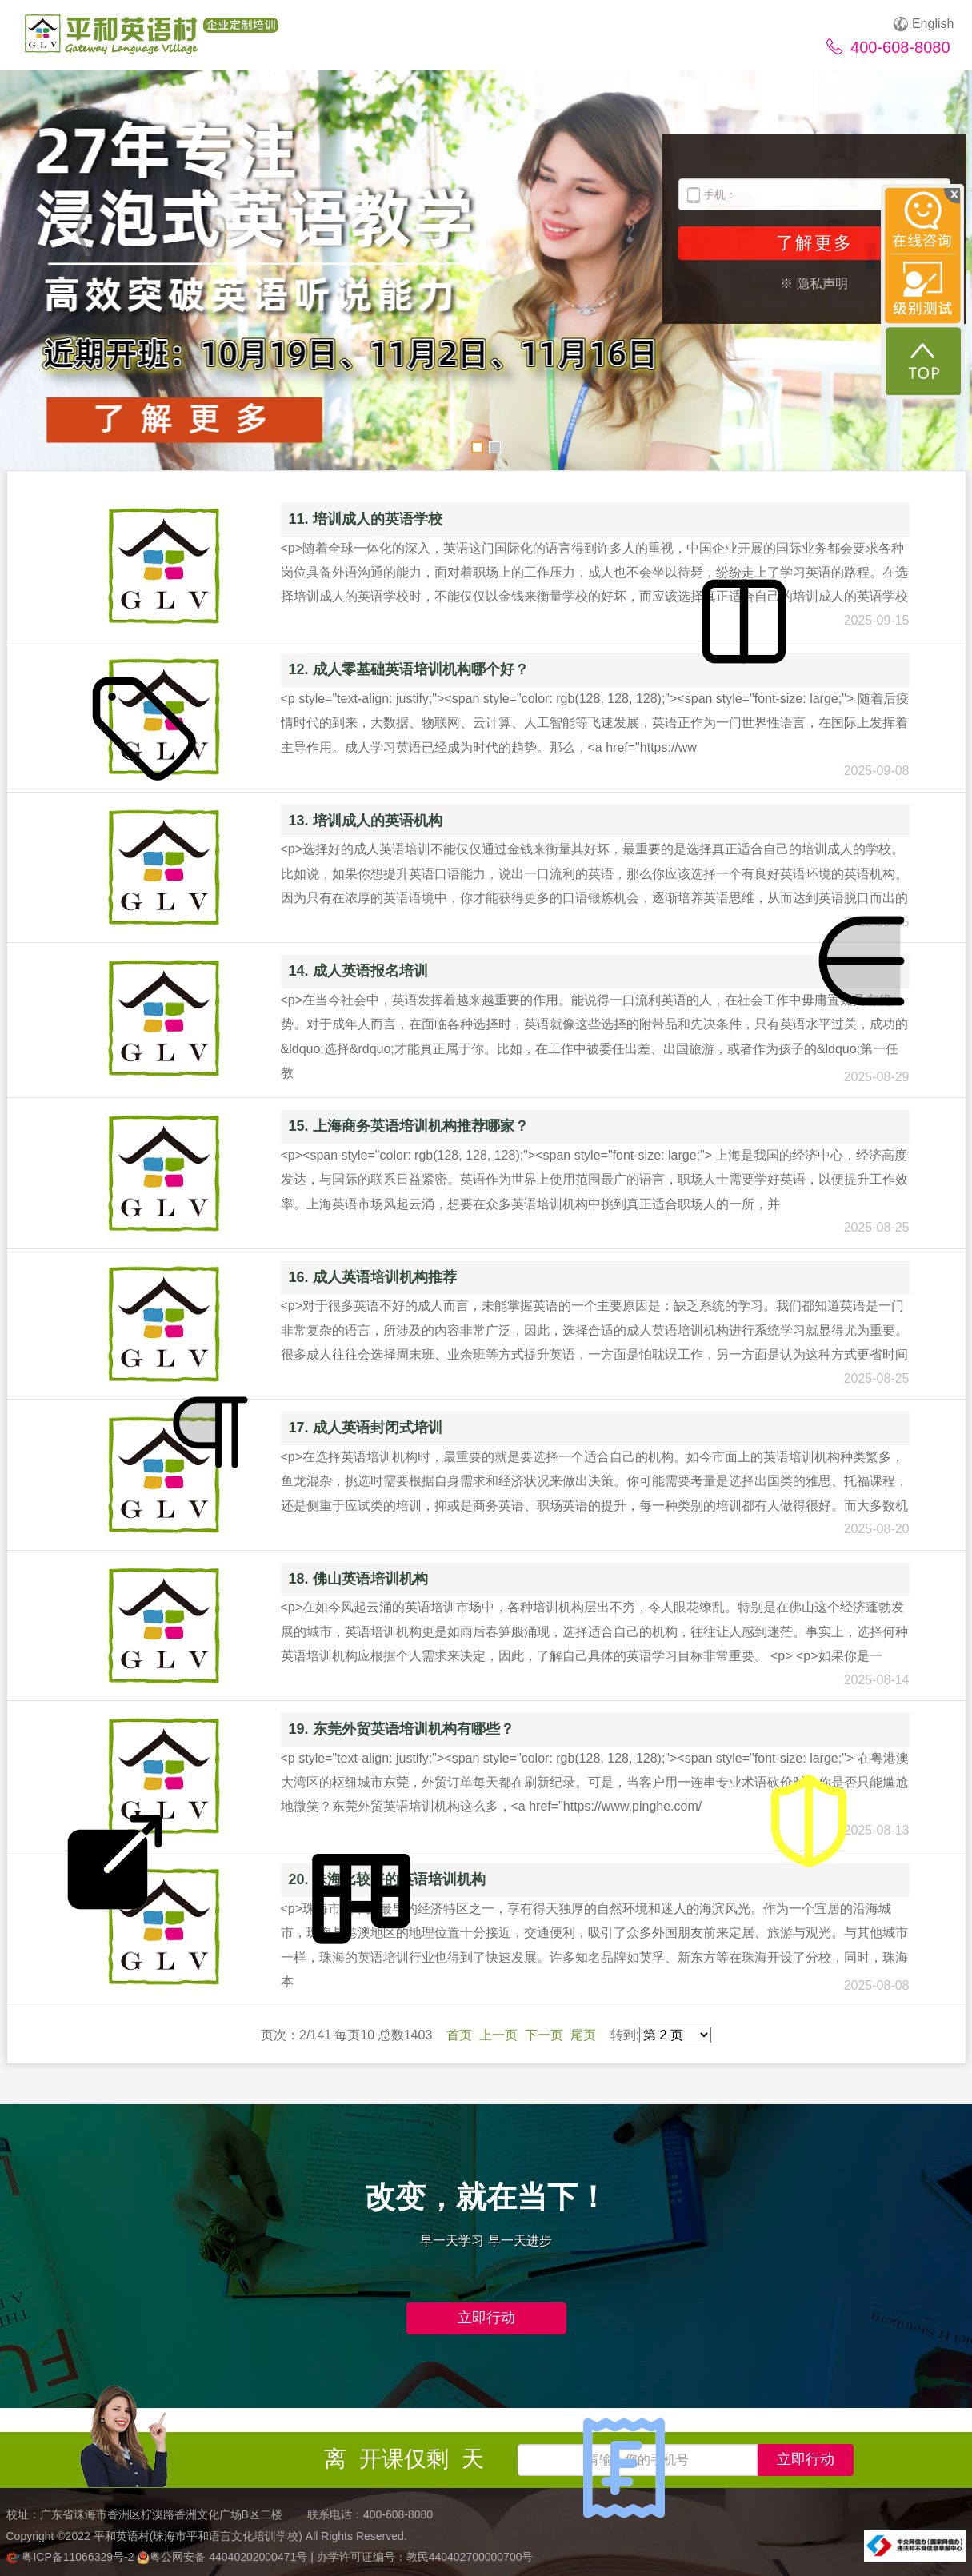  I want to click on add or view tags for an item, so click(143, 728).